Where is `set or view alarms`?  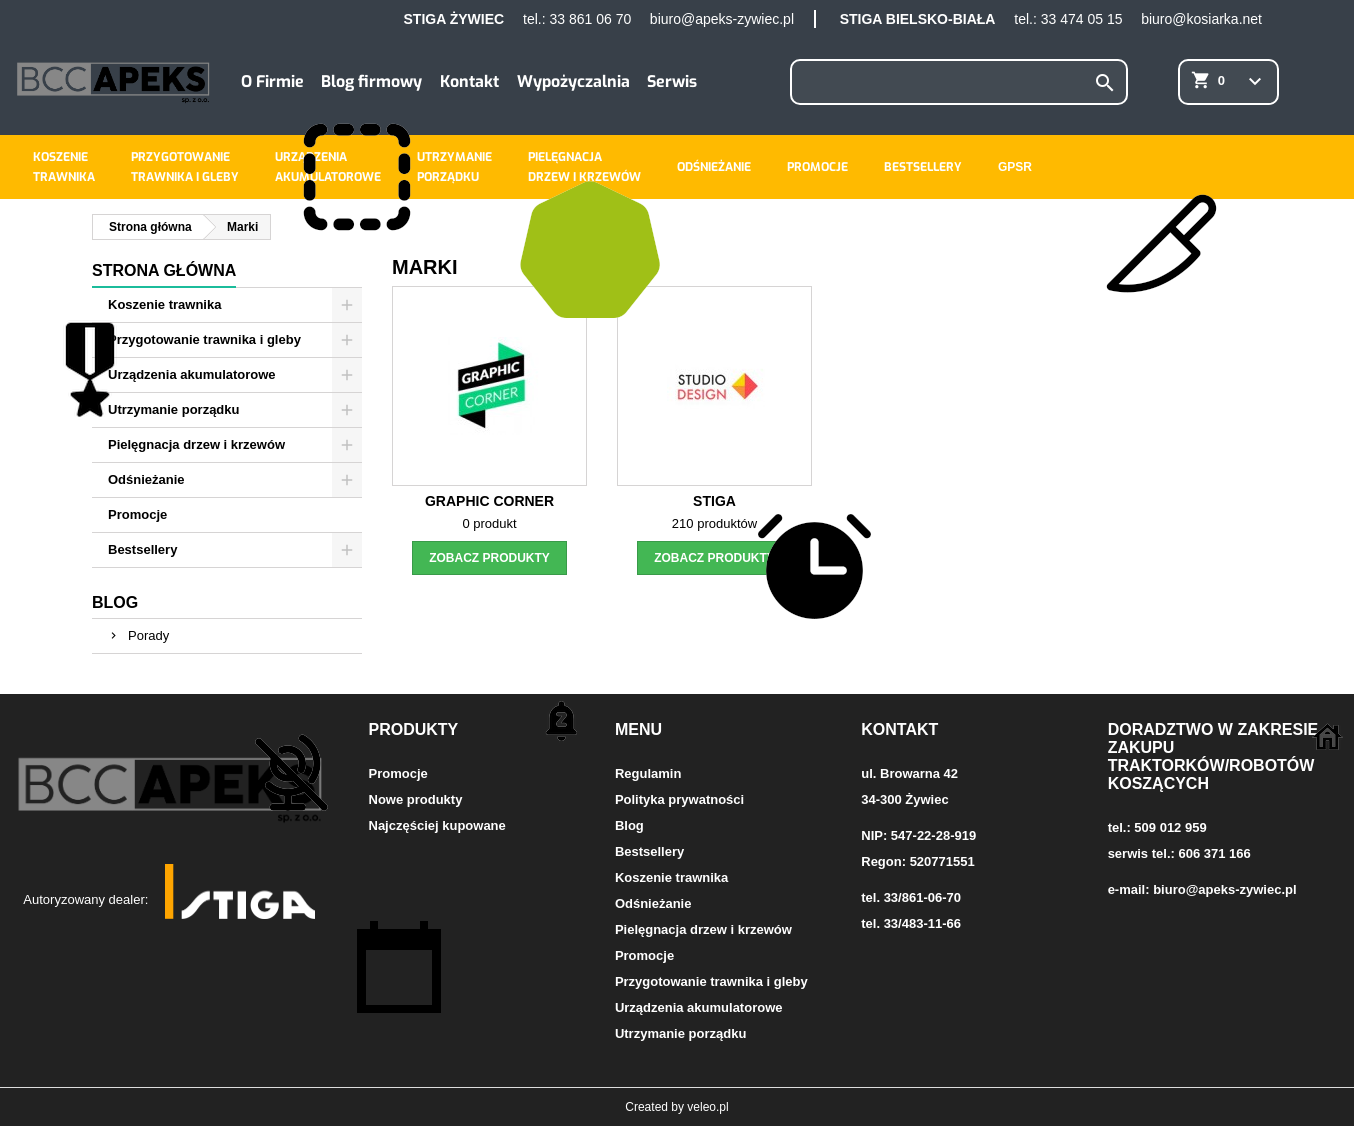 set or view alarms is located at coordinates (814, 566).